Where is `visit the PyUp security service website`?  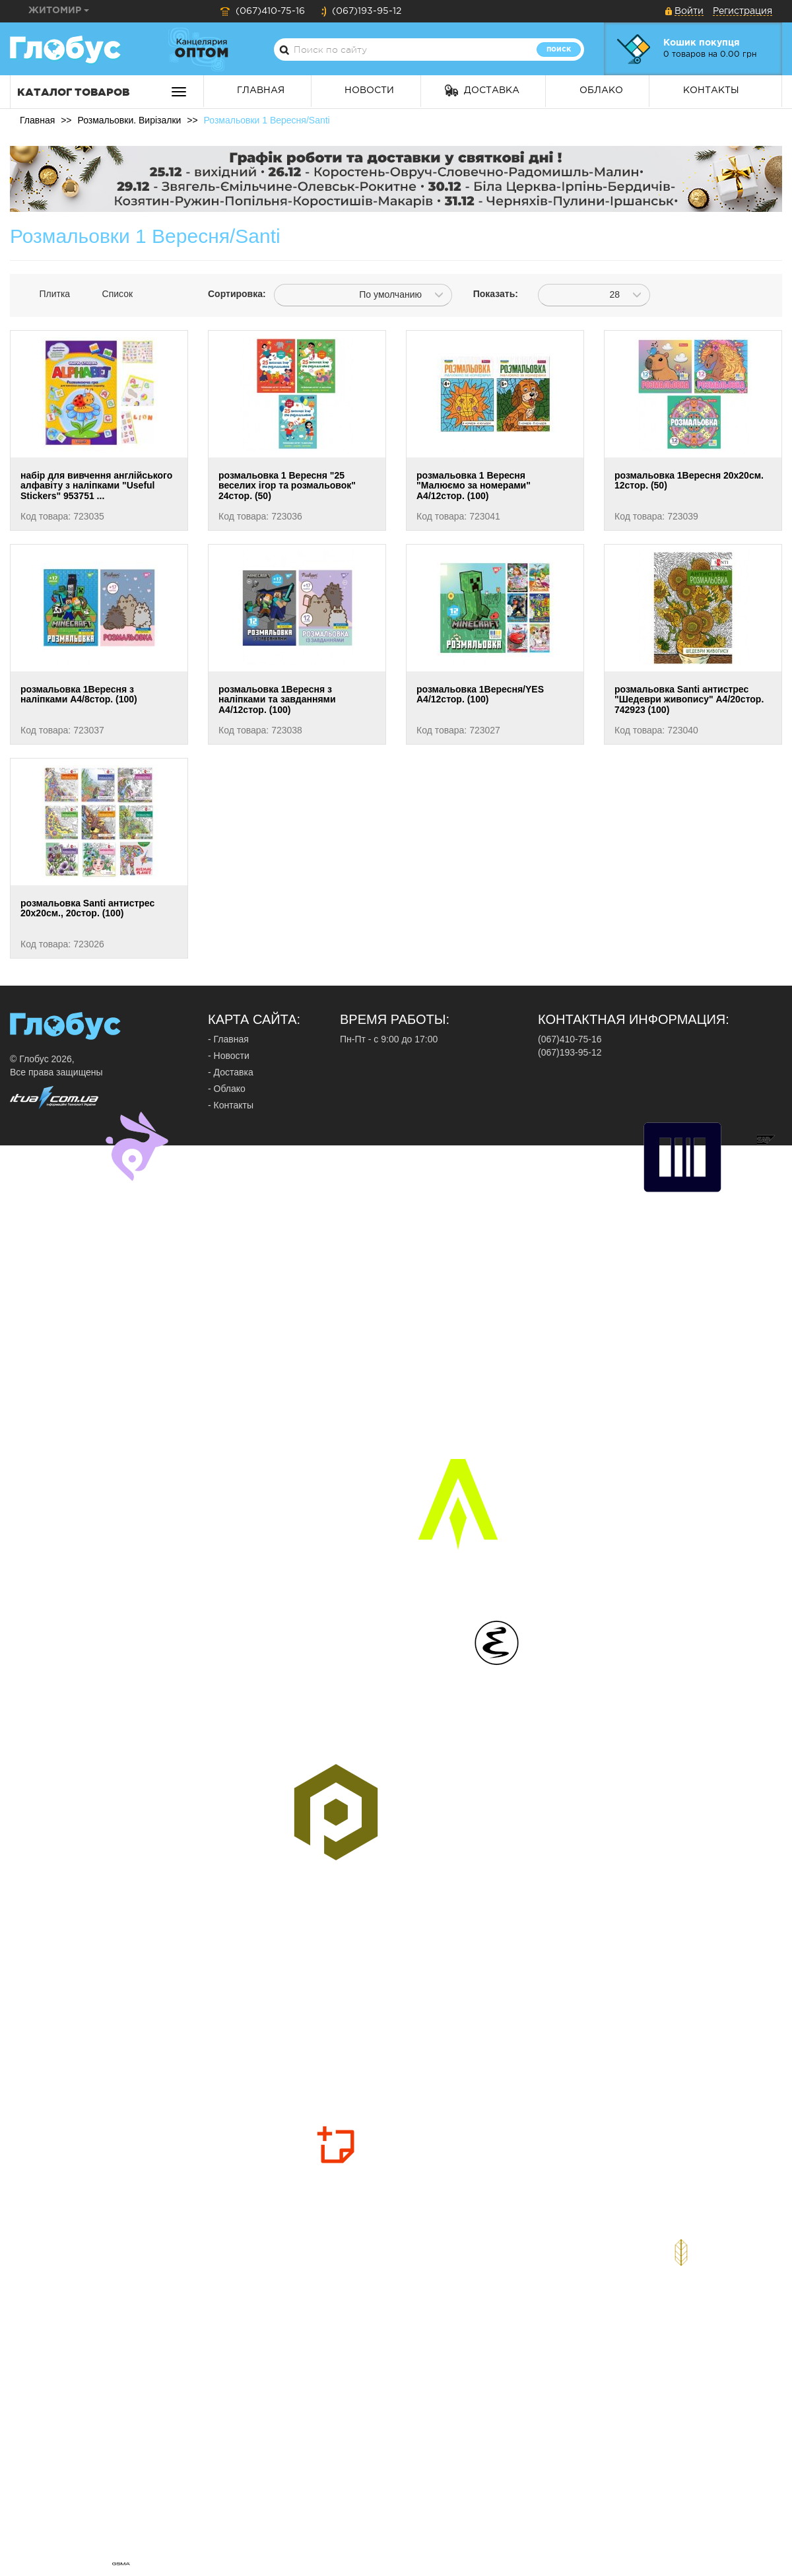
visit the PyUp security service website is located at coordinates (336, 1812).